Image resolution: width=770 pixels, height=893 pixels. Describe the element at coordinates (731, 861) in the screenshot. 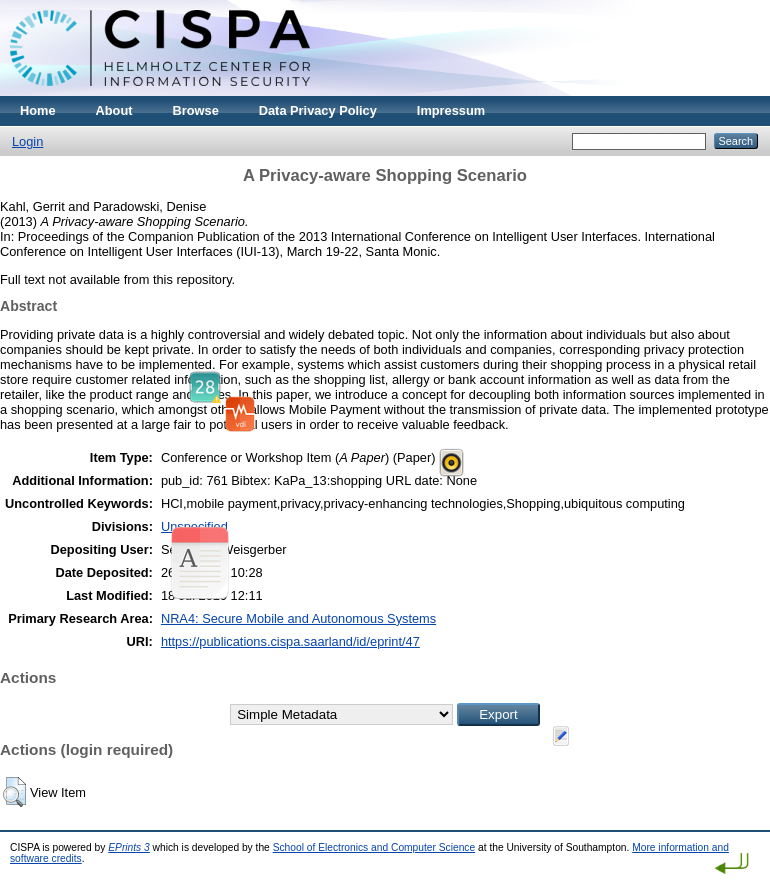

I see `reply to all recipients of an email` at that location.